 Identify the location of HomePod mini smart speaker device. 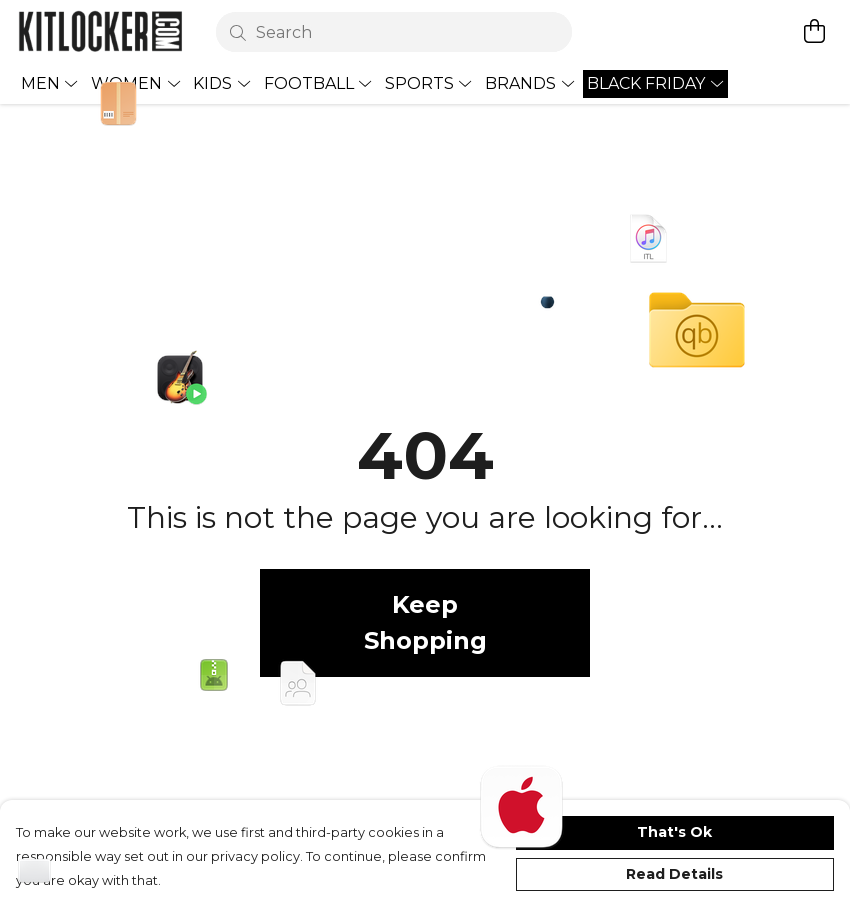
(547, 303).